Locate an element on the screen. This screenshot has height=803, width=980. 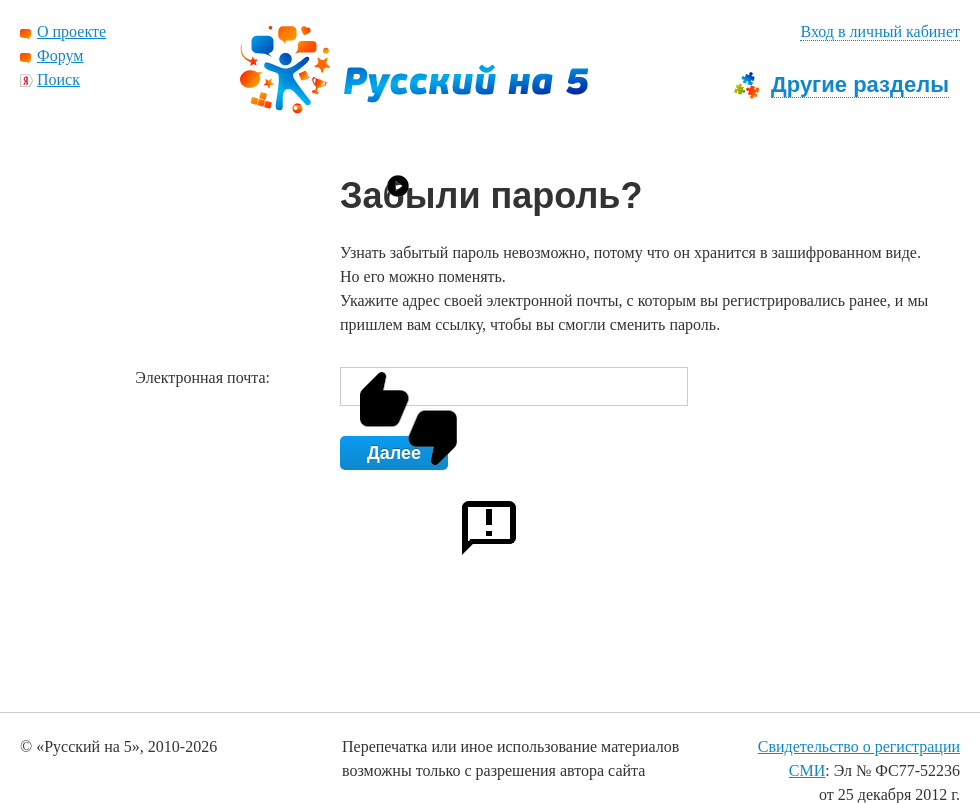
rate or provide feedback is located at coordinates (408, 418).